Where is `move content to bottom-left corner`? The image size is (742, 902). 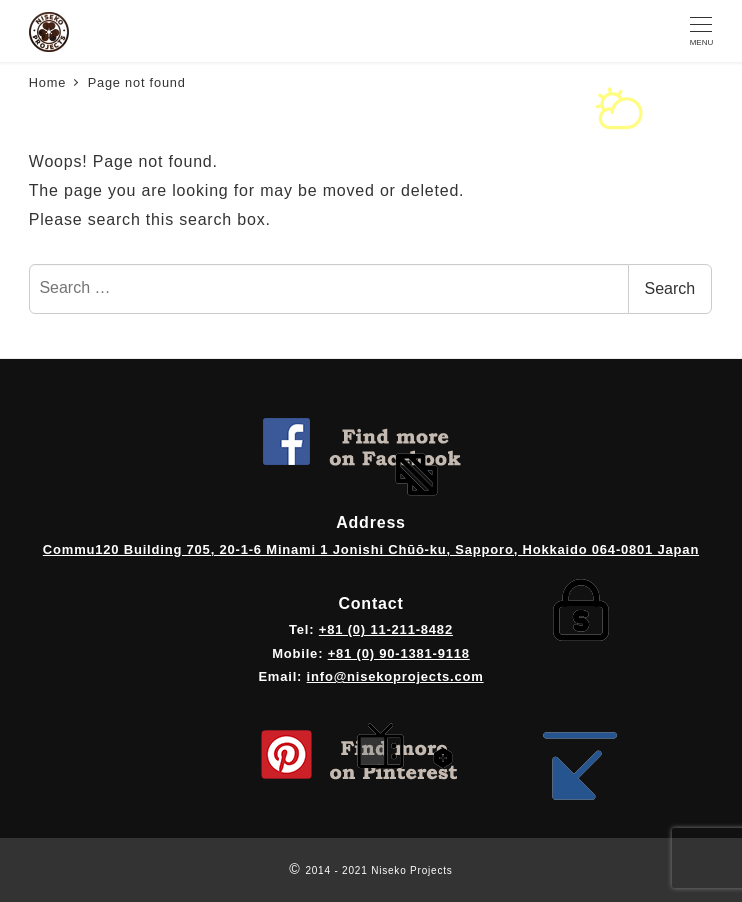 move content to bottom-left corner is located at coordinates (577, 766).